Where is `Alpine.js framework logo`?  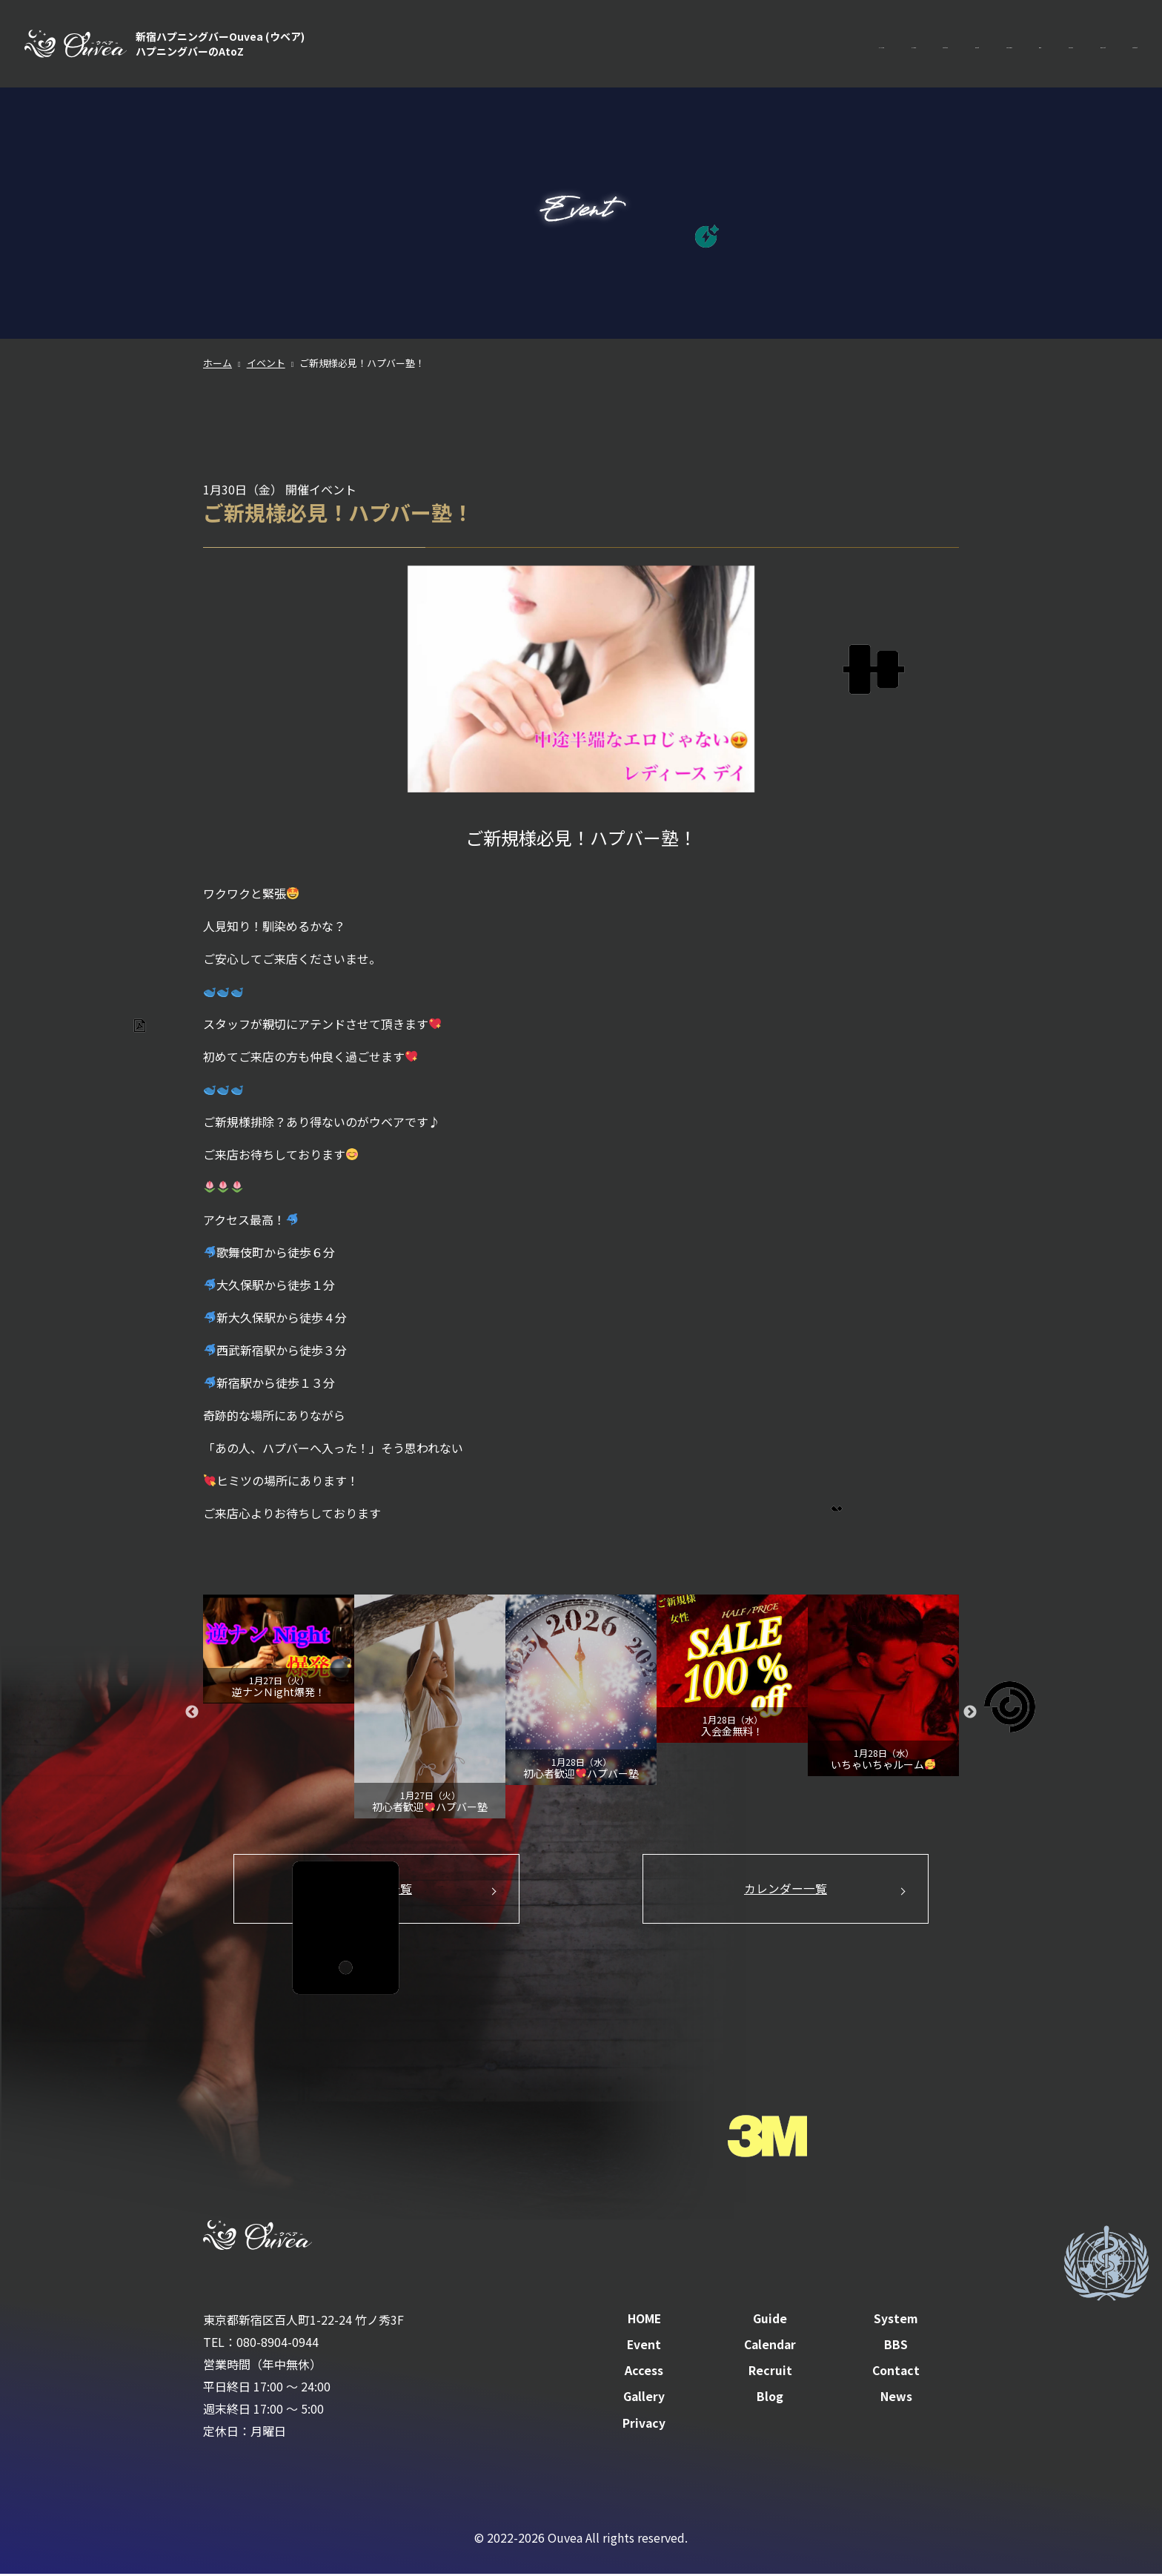 Alpine.js framework logo is located at coordinates (837, 1509).